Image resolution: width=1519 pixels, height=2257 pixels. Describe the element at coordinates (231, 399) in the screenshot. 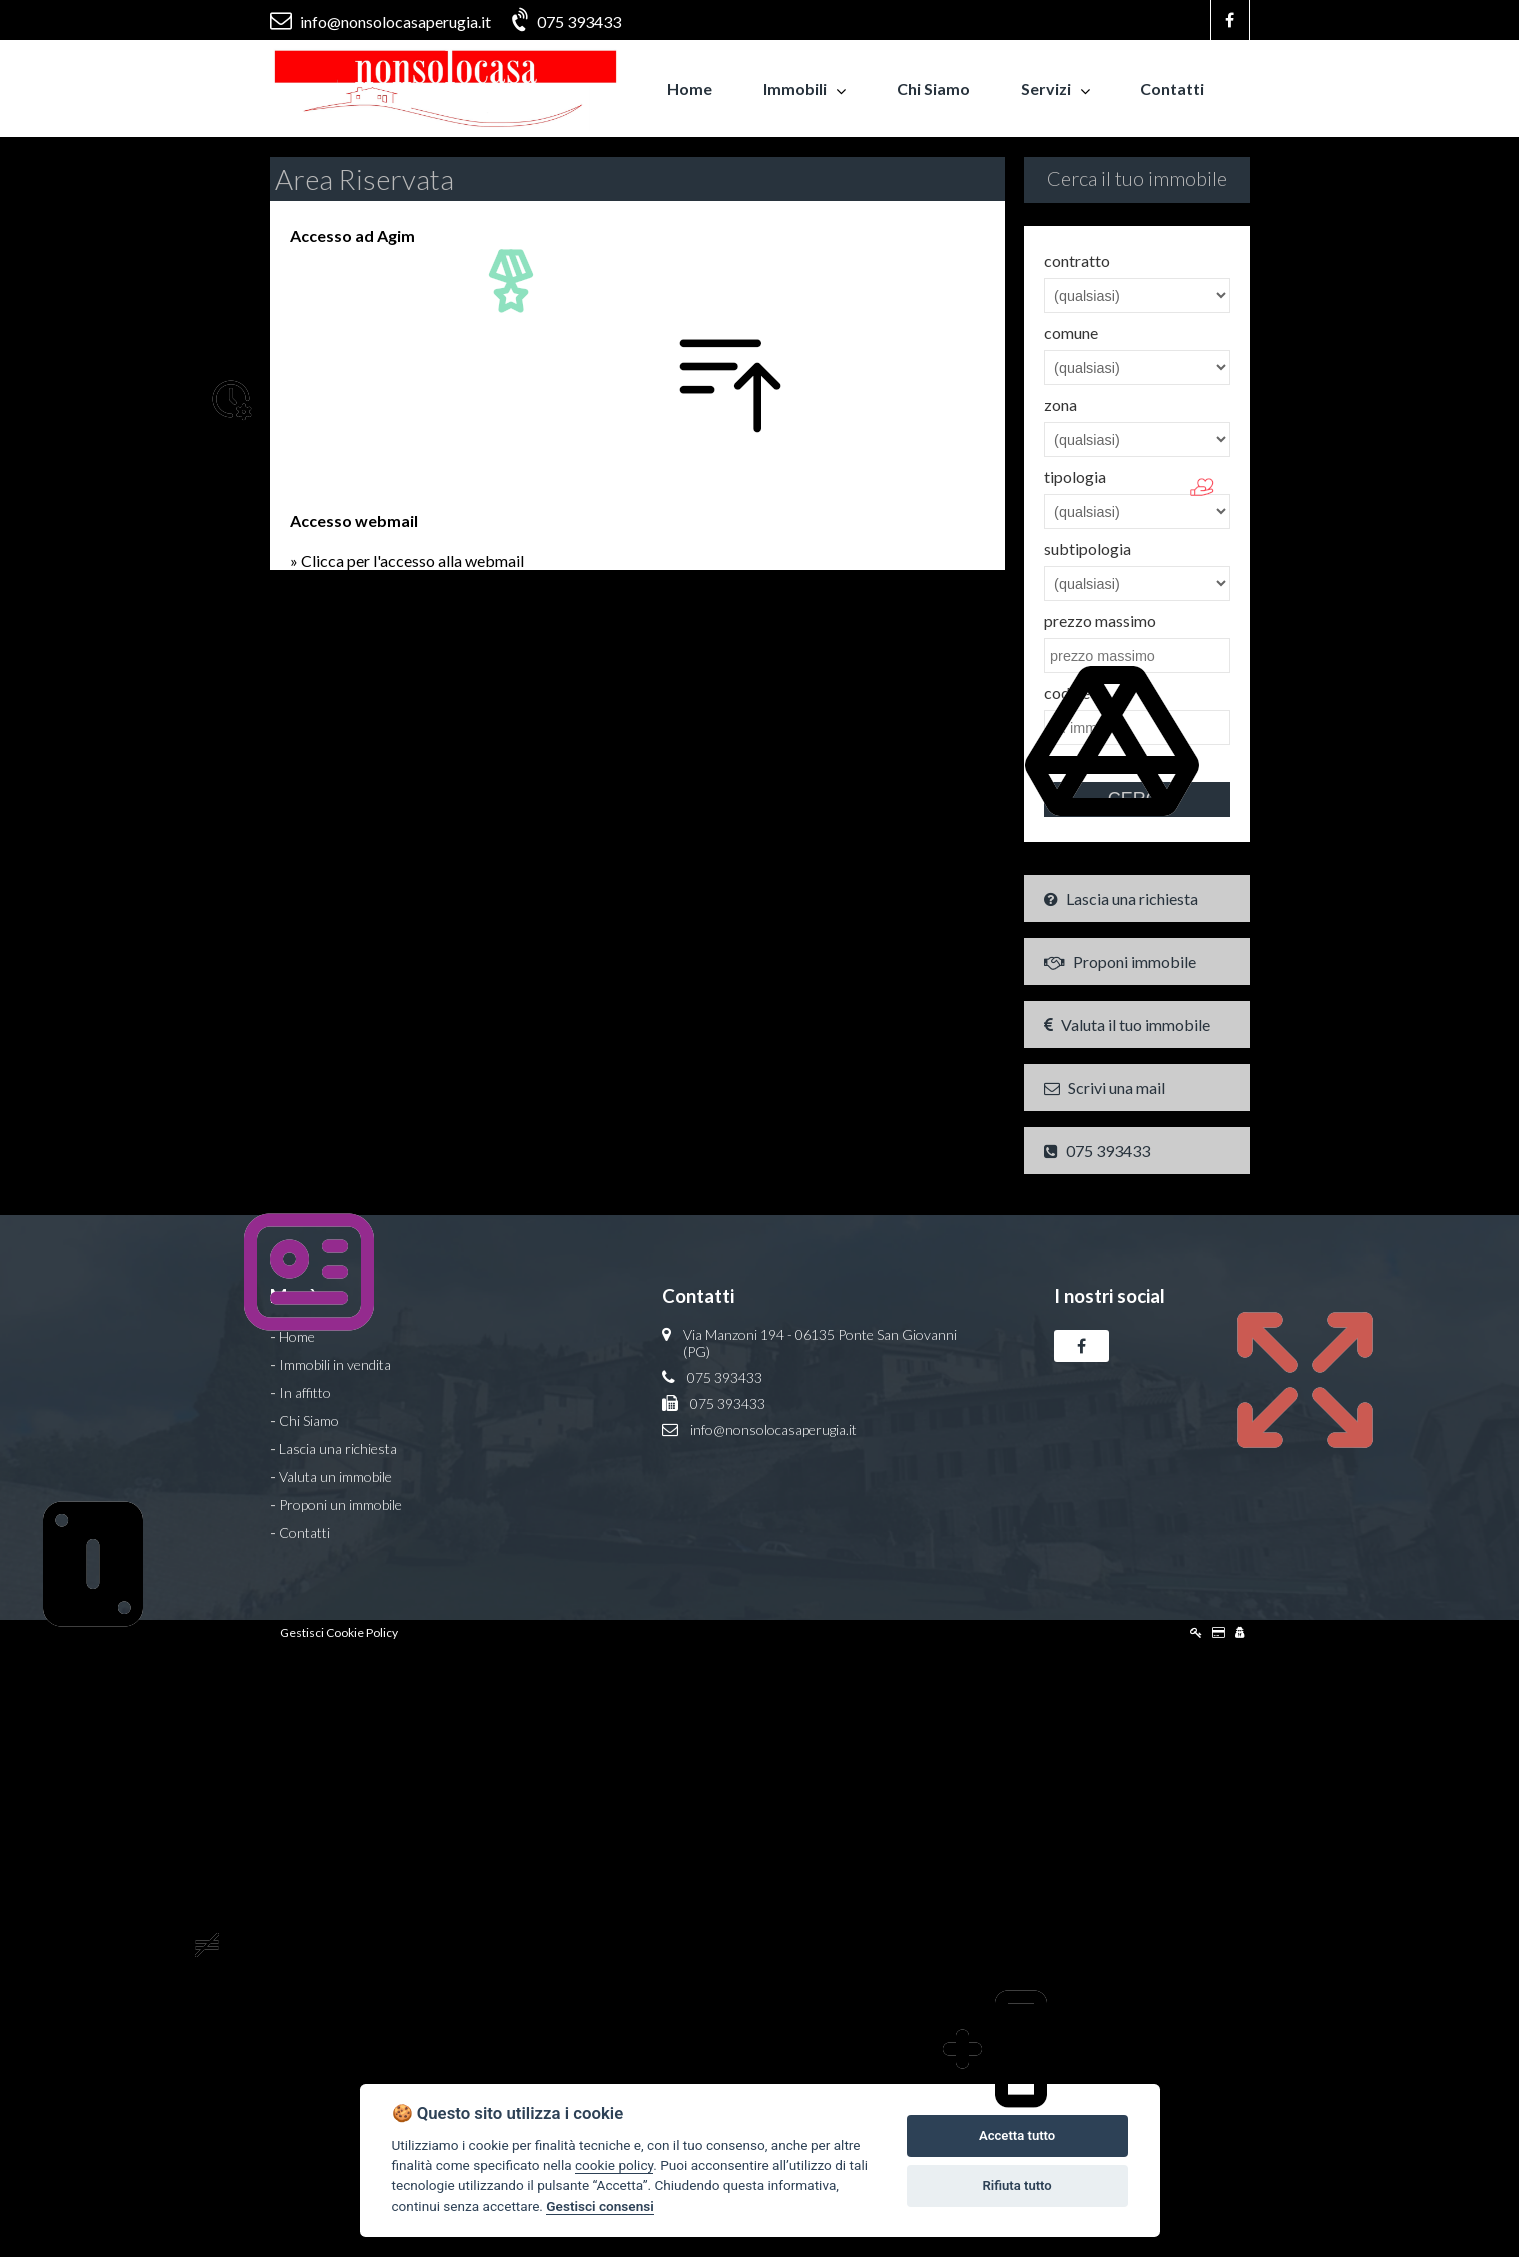

I see `access time or clock settings` at that location.